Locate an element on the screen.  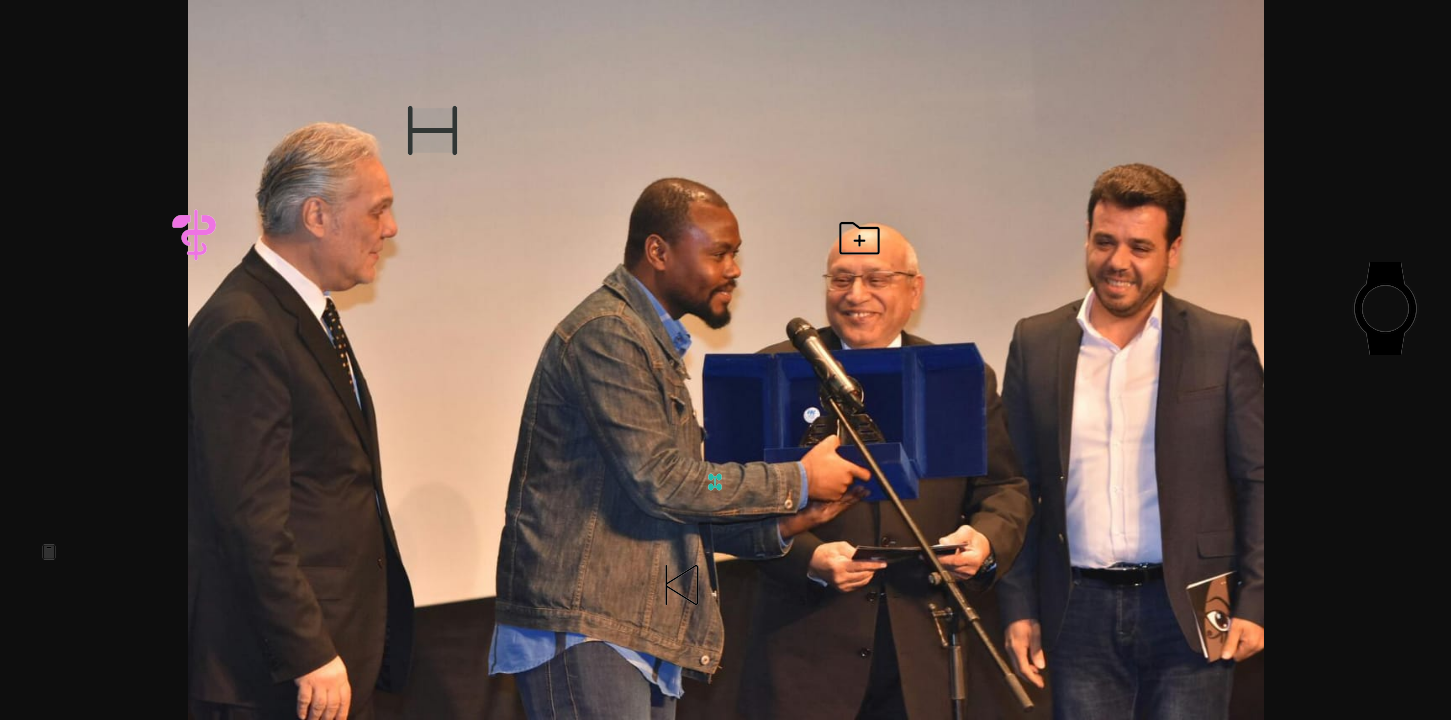
access smartwatch settings or paired device is located at coordinates (1385, 308).